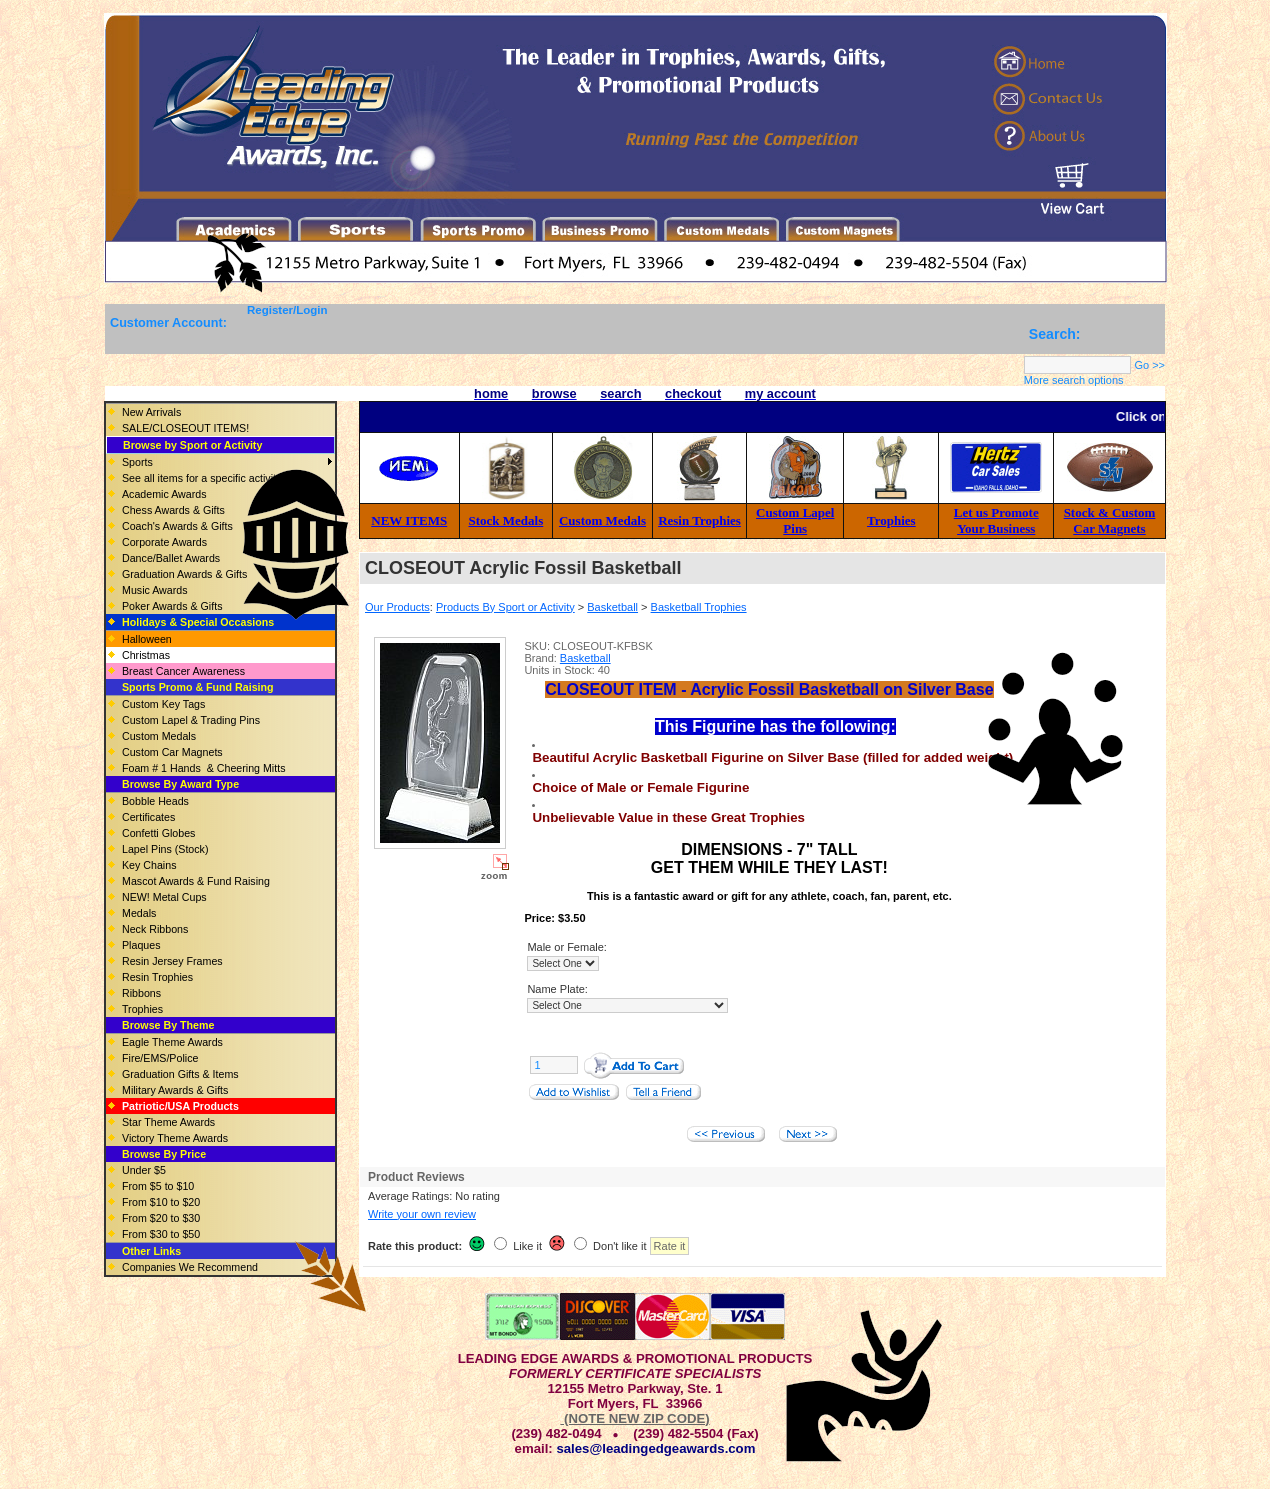  I want to click on indicates a skill-based or dexterity game mode, so click(1054, 729).